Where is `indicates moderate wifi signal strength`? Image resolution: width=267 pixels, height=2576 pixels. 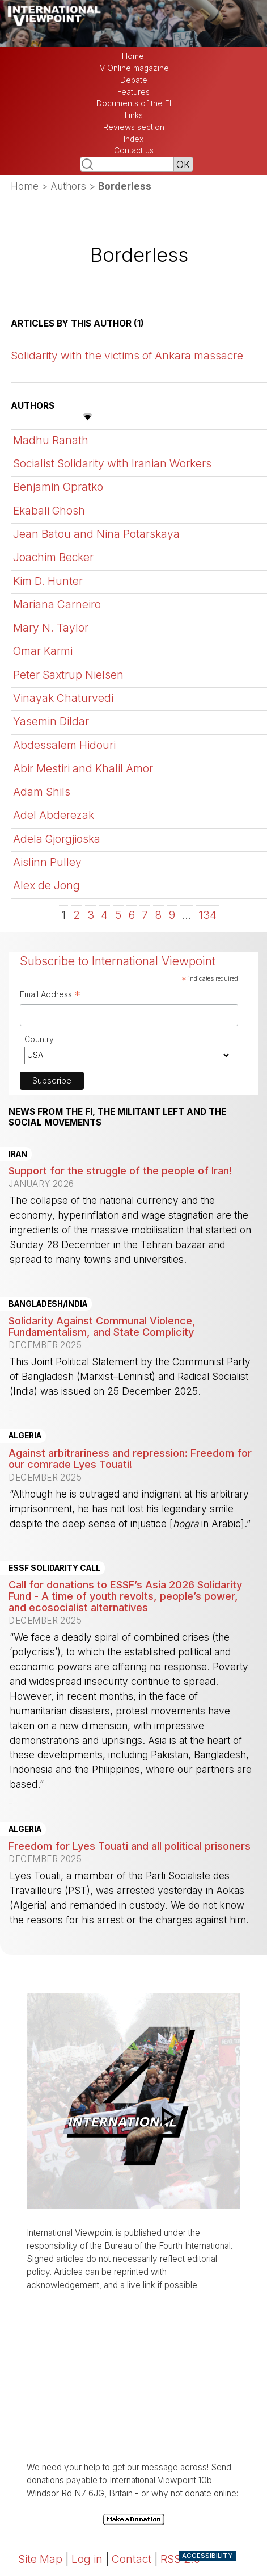
indicates moderate wifi signal strength is located at coordinates (87, 416).